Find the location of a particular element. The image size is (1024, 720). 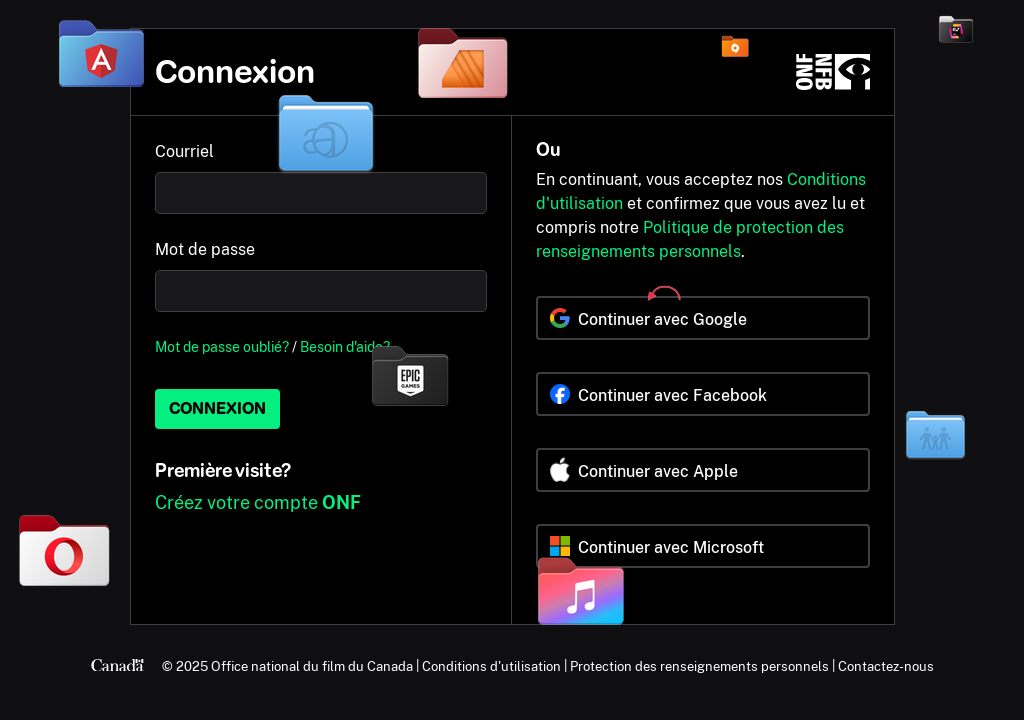

open folder containing Opera browser files is located at coordinates (64, 553).